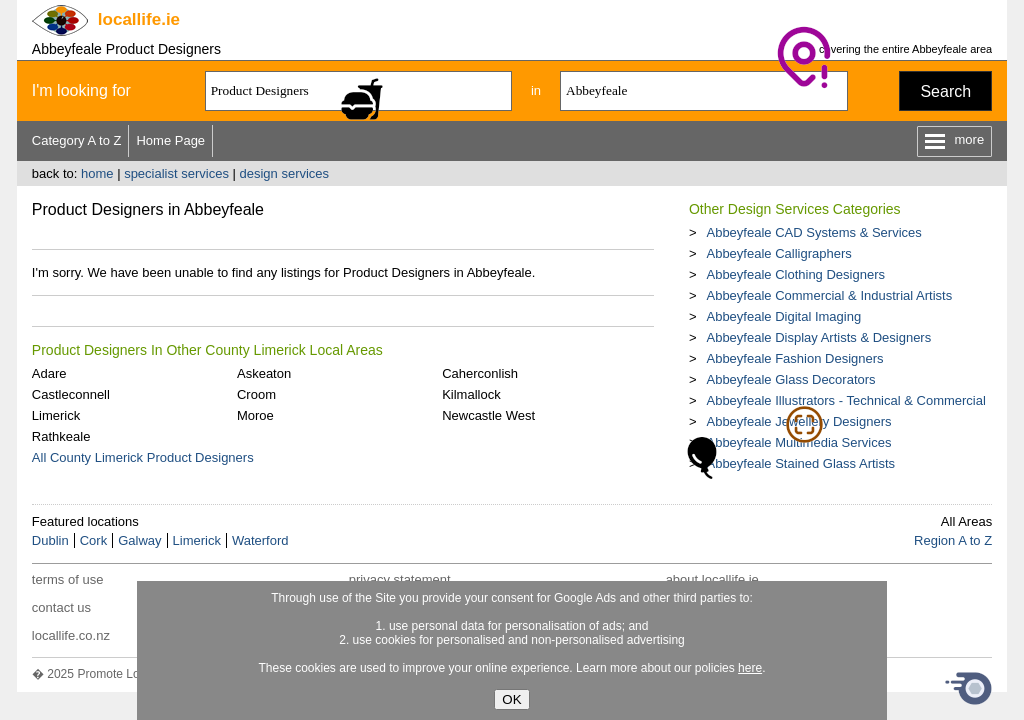  Describe the element at coordinates (804, 424) in the screenshot. I see `tap to scan a QR code or barcode` at that location.